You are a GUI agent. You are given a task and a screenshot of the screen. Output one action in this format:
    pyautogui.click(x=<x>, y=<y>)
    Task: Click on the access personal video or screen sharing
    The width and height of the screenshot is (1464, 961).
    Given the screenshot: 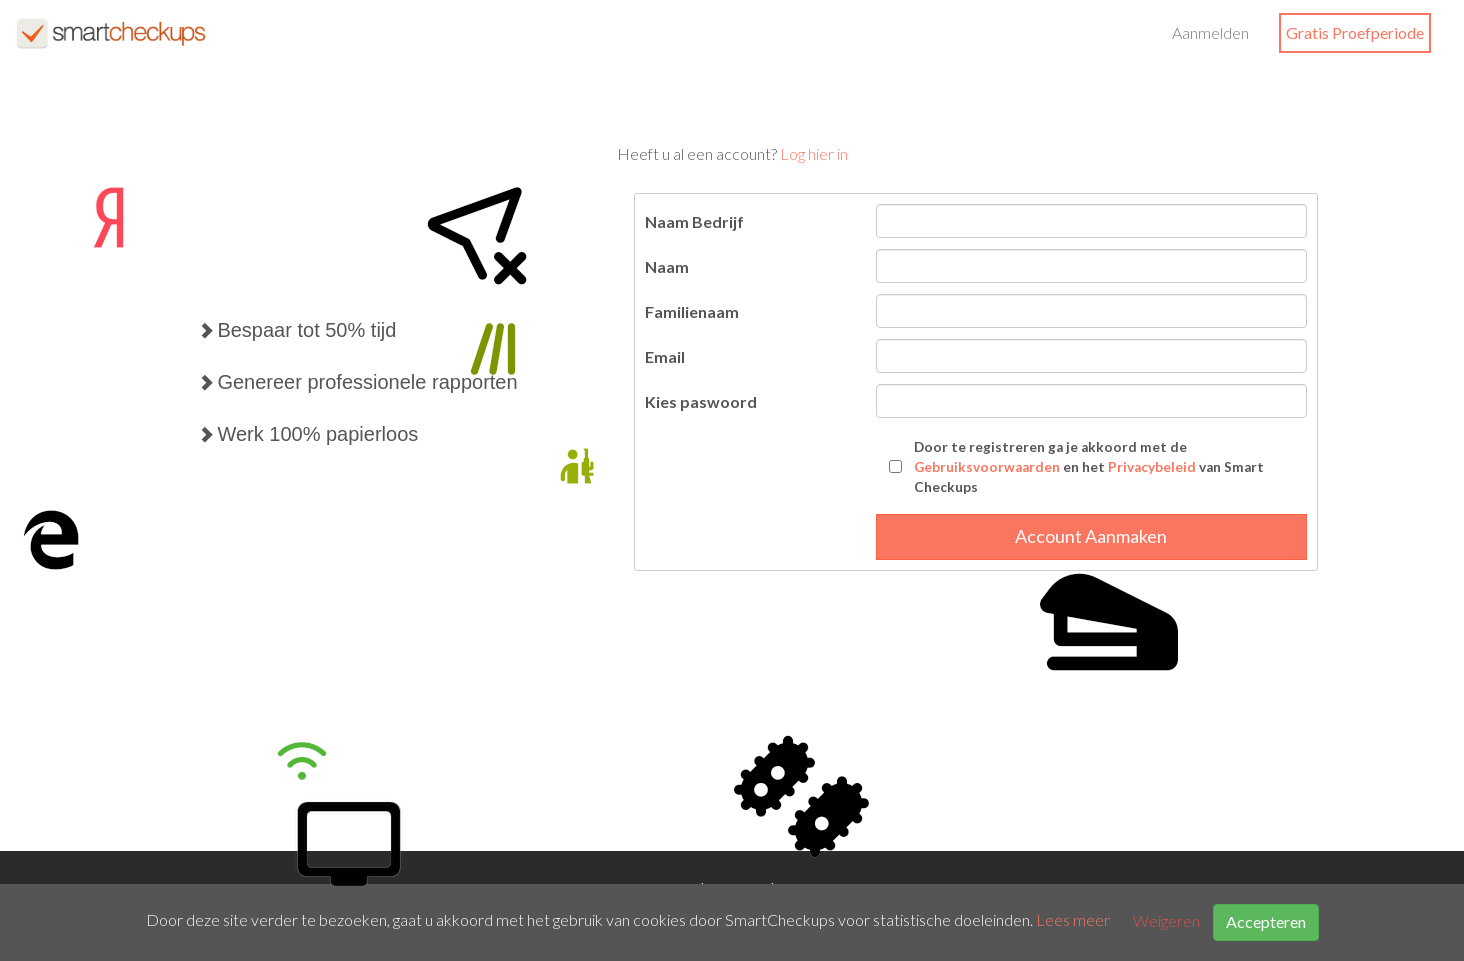 What is the action you would take?
    pyautogui.click(x=349, y=844)
    